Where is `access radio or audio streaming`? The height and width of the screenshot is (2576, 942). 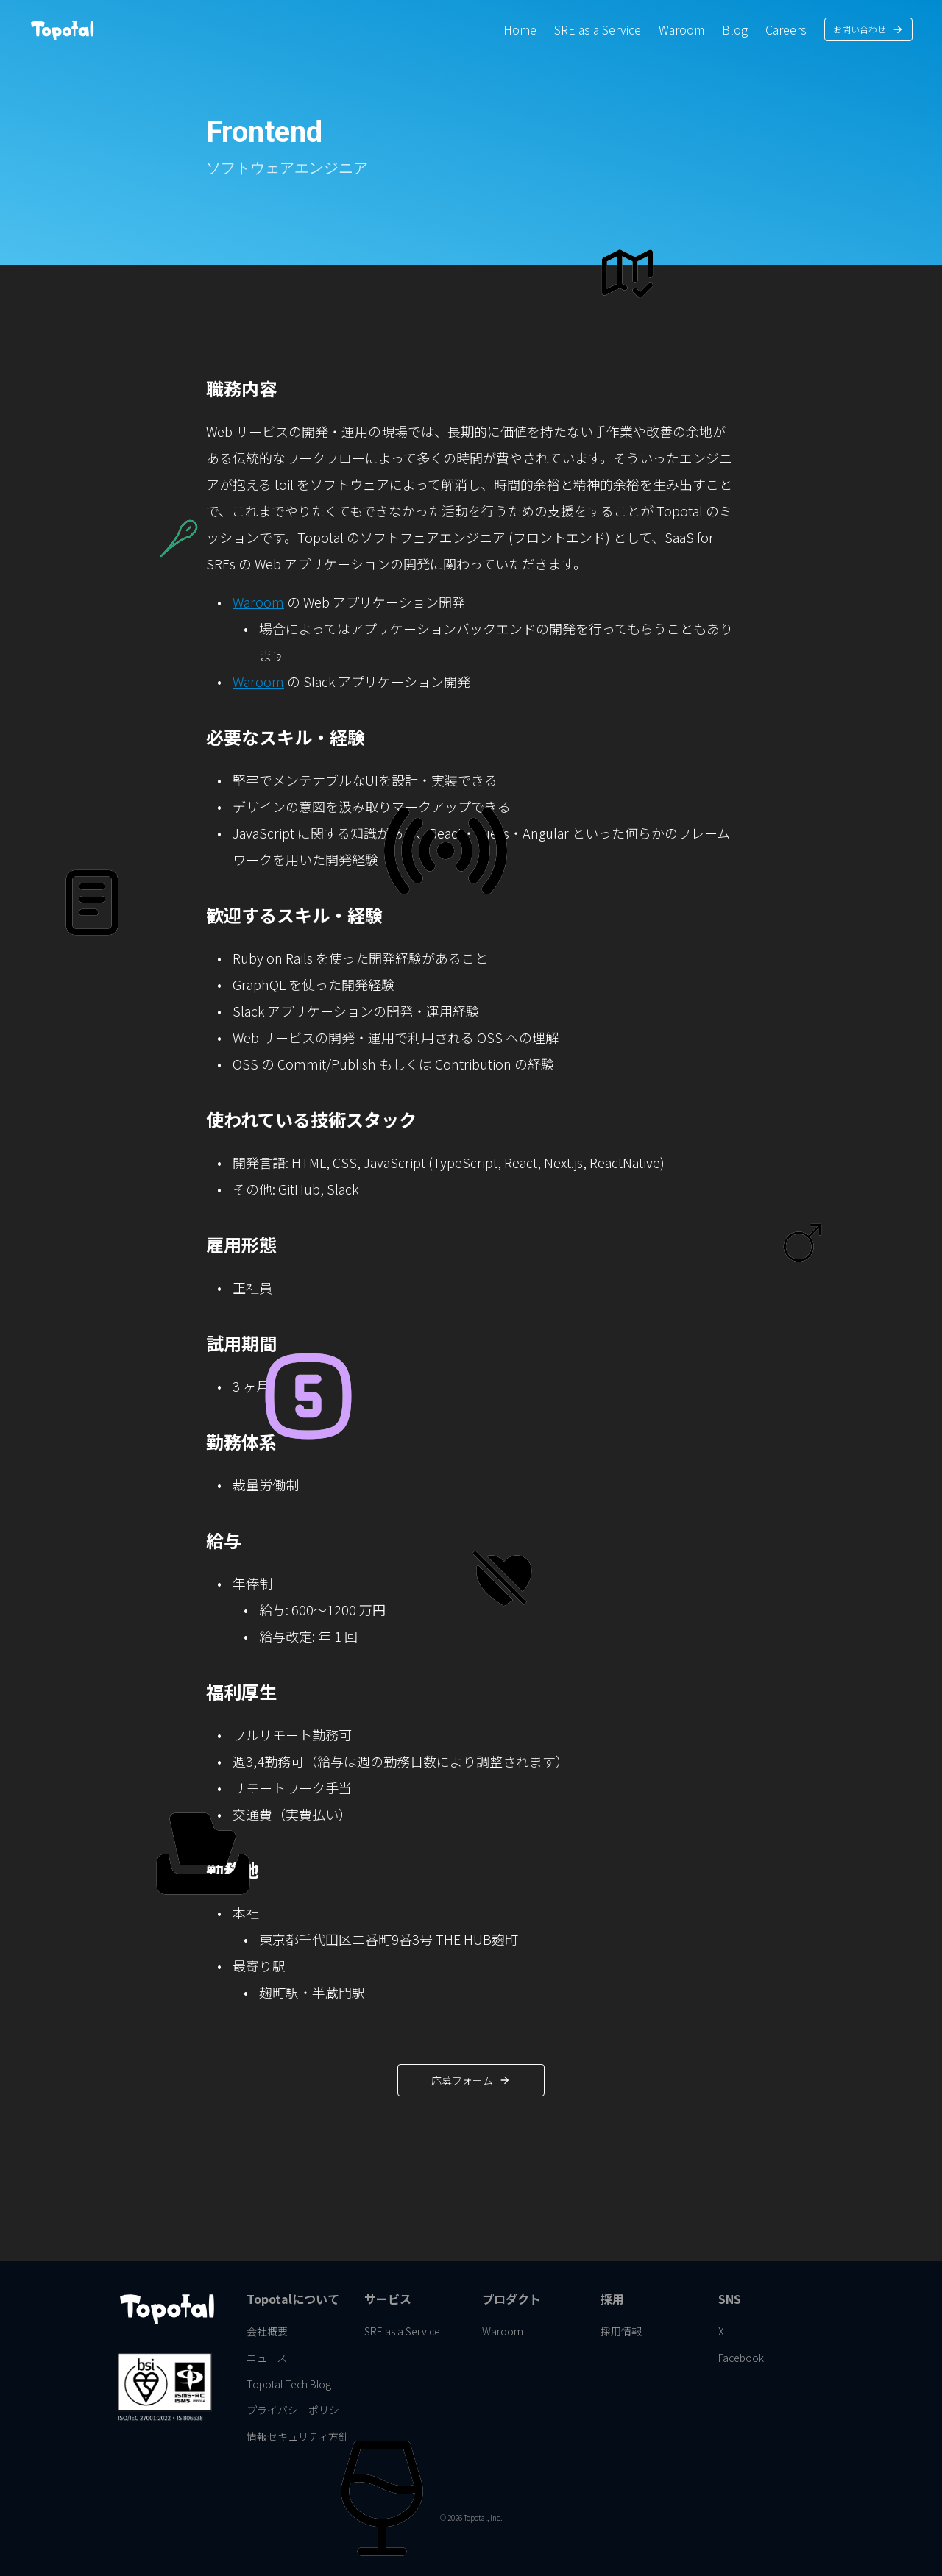
access radio or audio streaming is located at coordinates (445, 850).